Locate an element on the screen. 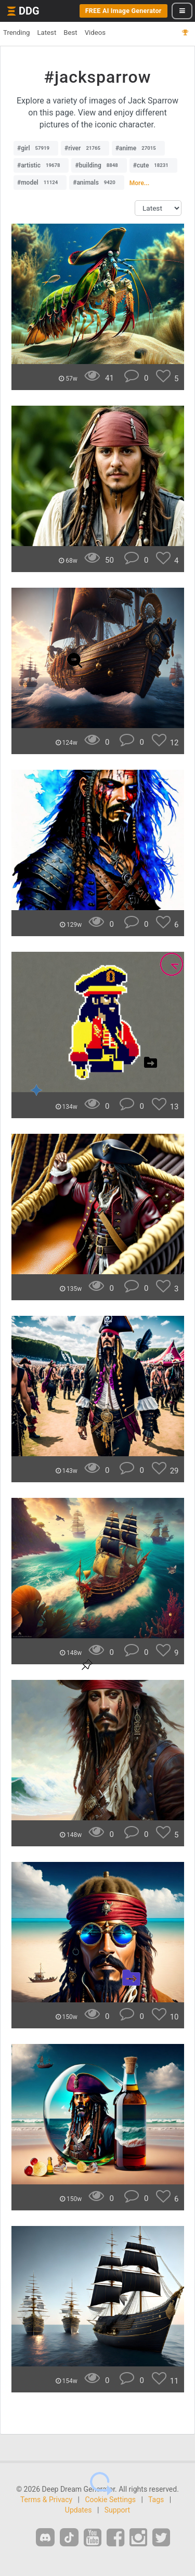 This screenshot has height=2576, width=195. view afternoon schedule or events is located at coordinates (172, 964).